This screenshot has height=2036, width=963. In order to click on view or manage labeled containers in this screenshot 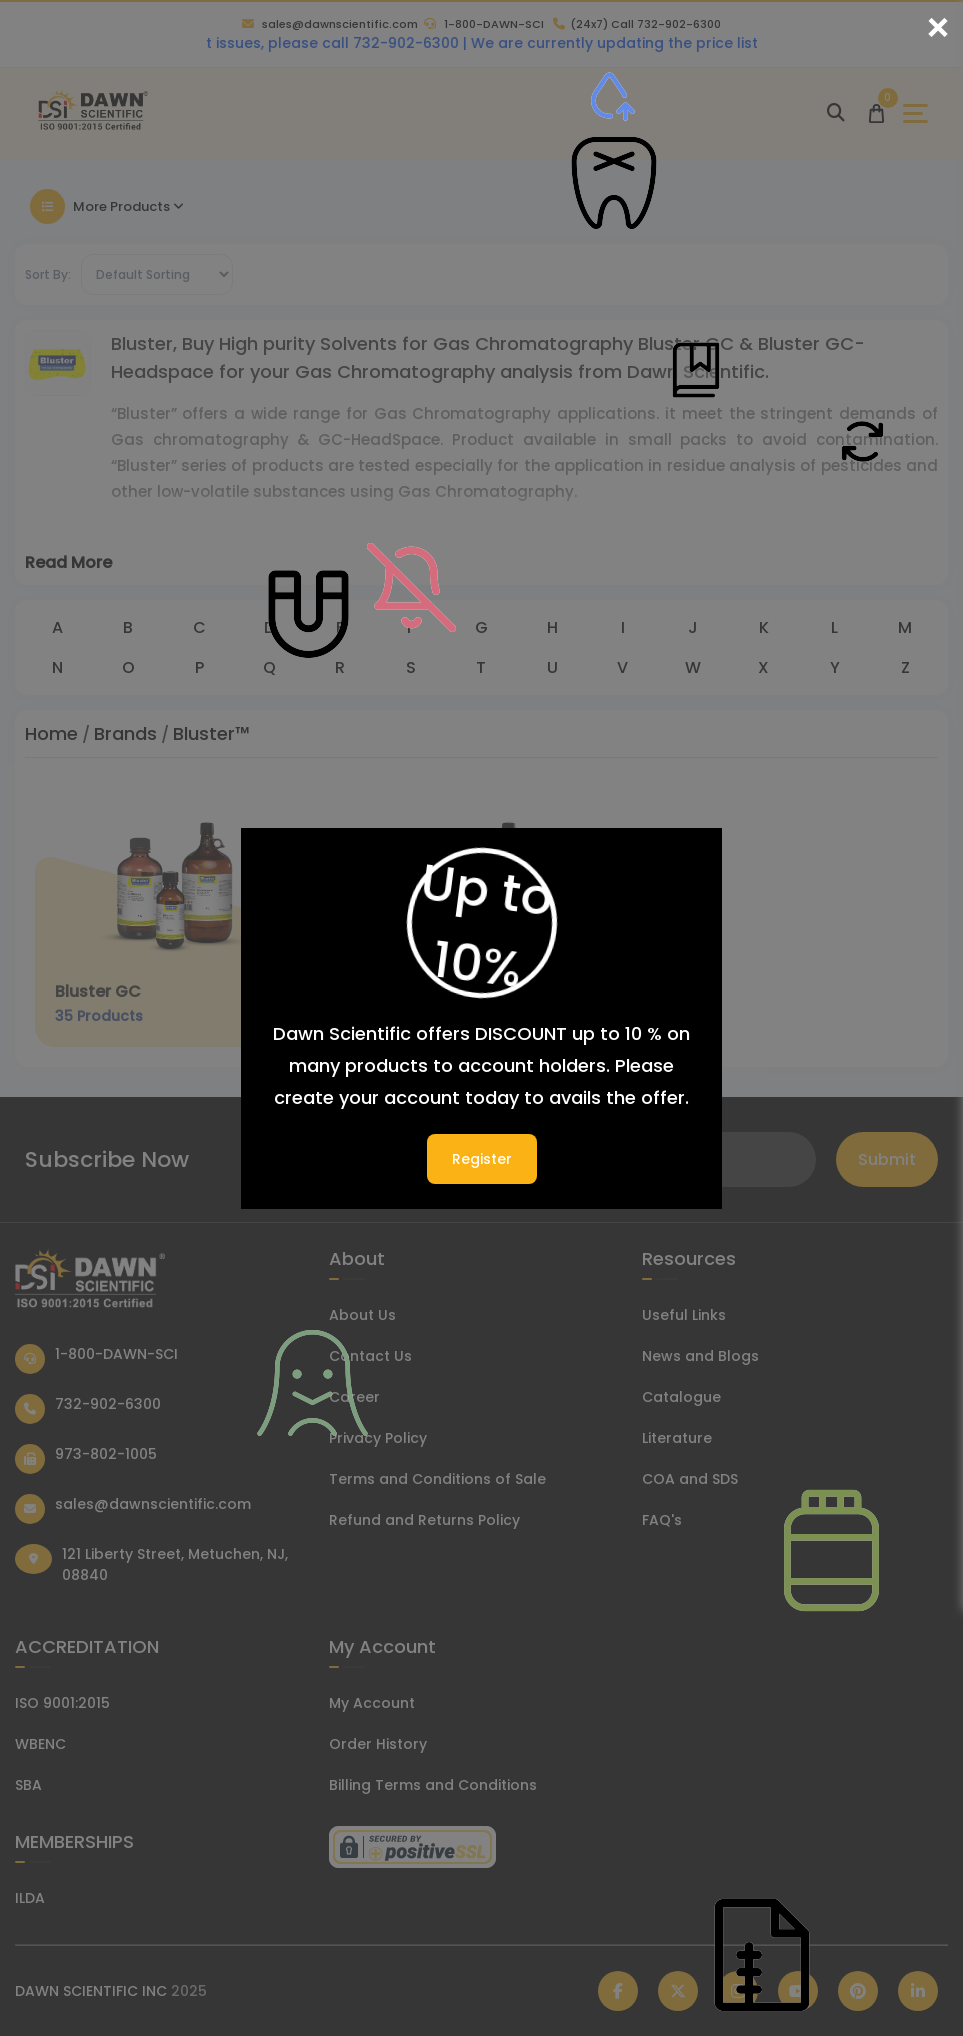, I will do `click(831, 1550)`.